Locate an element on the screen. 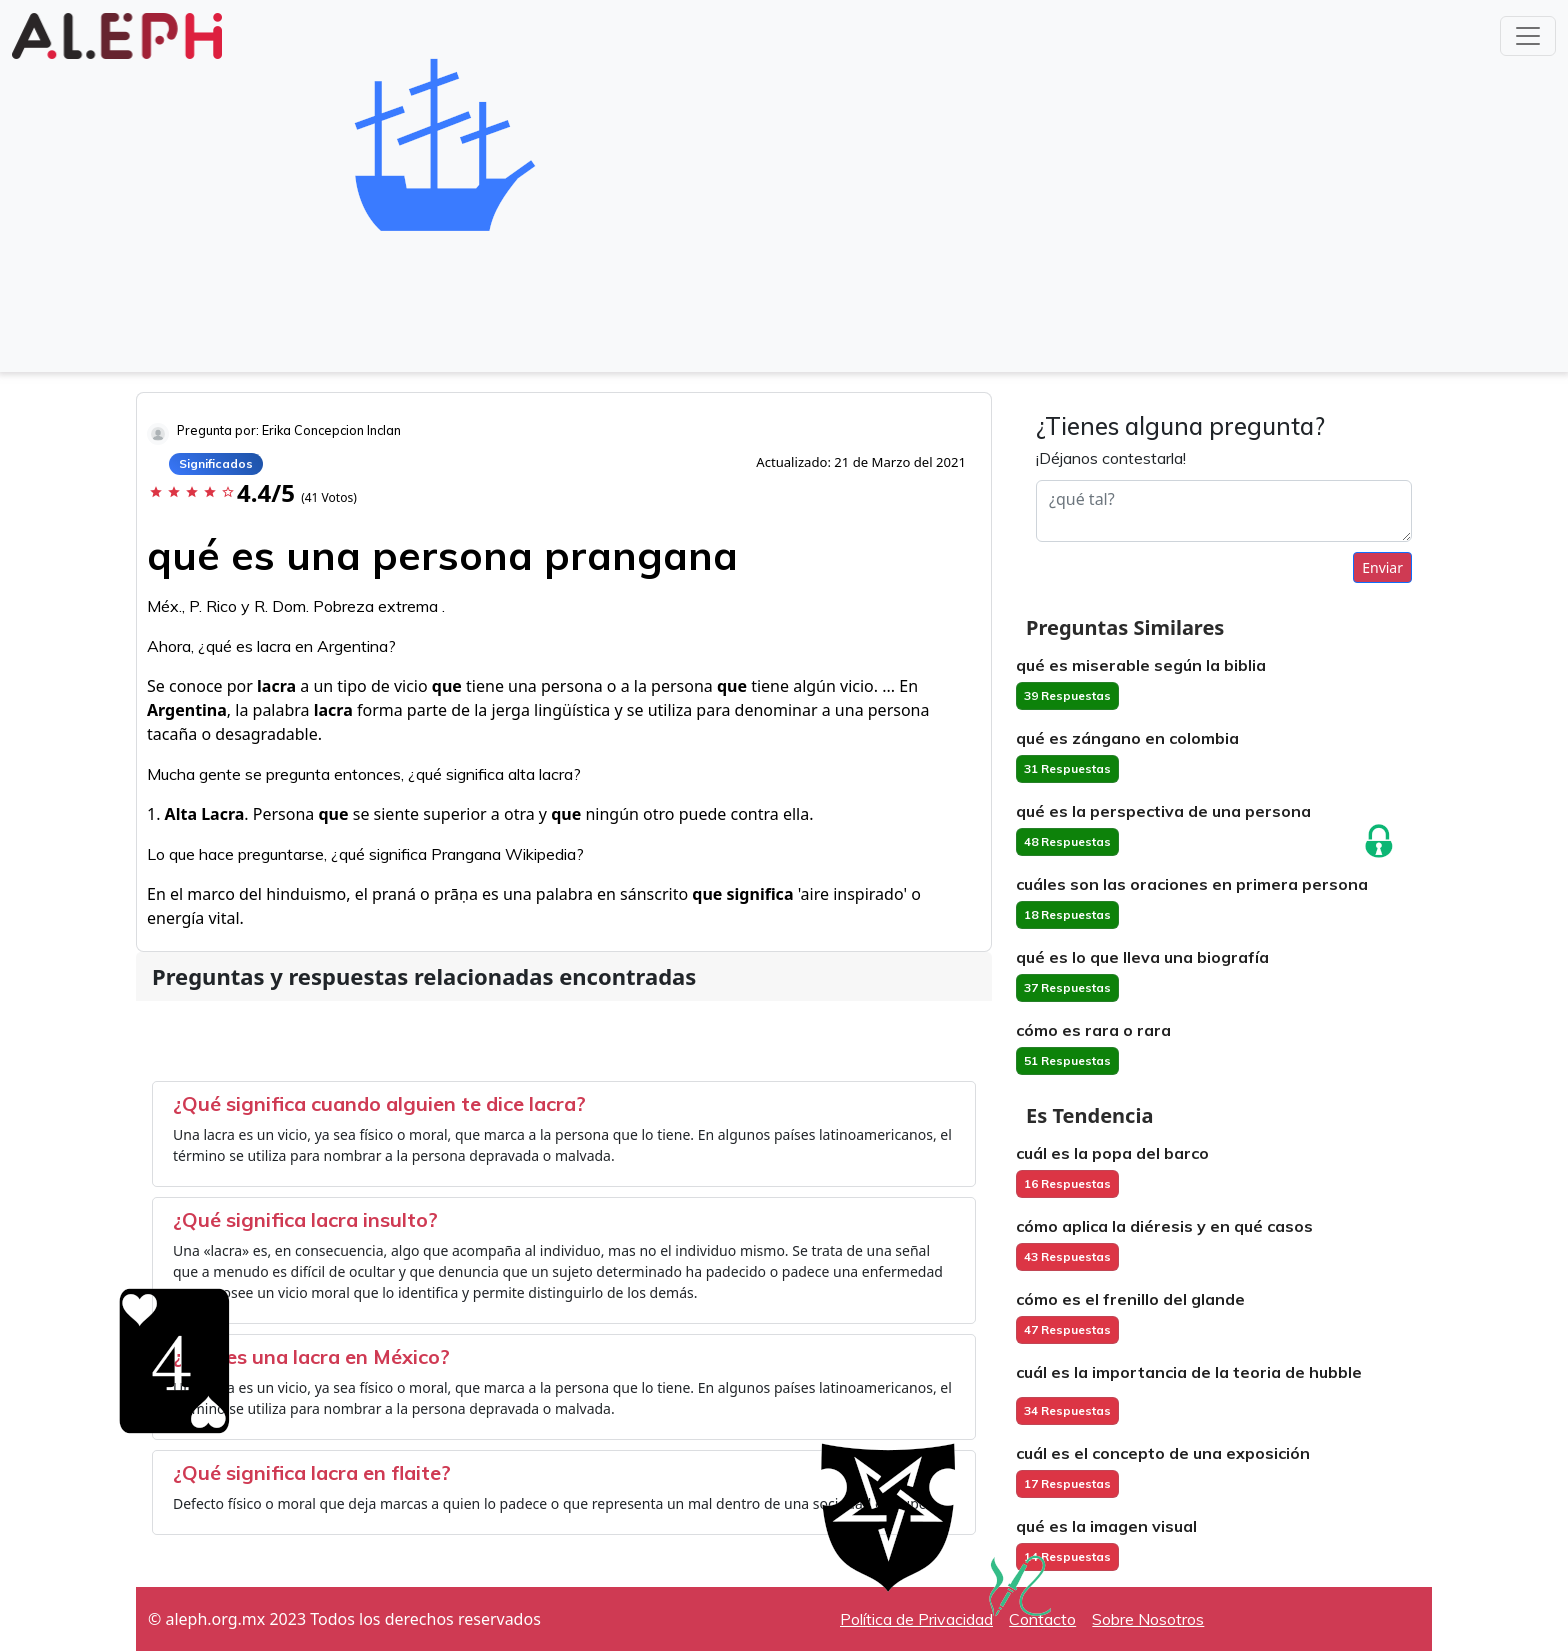 The image size is (1568, 1651). access naval or ship-related game content is located at coordinates (443, 149).